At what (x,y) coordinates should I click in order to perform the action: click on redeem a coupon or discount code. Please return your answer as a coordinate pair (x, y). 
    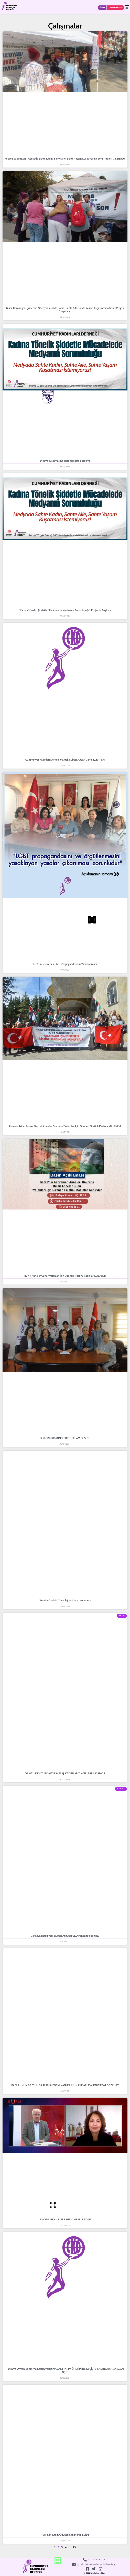
    Looking at the image, I should click on (92, 920).